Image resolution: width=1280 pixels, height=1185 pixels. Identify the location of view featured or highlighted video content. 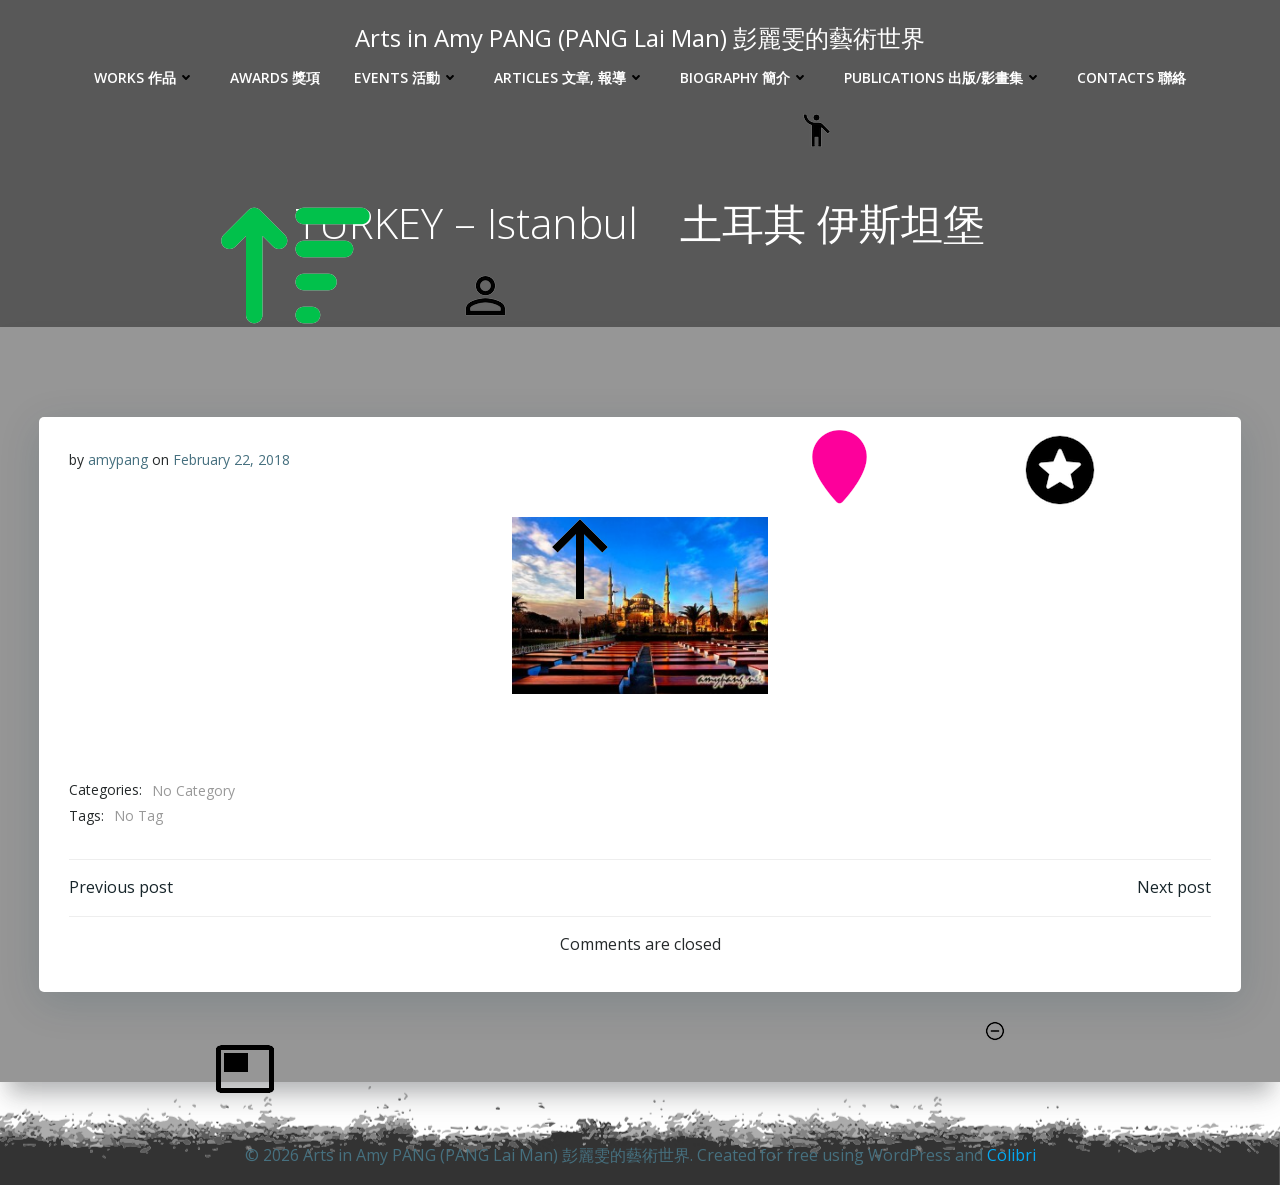
(245, 1069).